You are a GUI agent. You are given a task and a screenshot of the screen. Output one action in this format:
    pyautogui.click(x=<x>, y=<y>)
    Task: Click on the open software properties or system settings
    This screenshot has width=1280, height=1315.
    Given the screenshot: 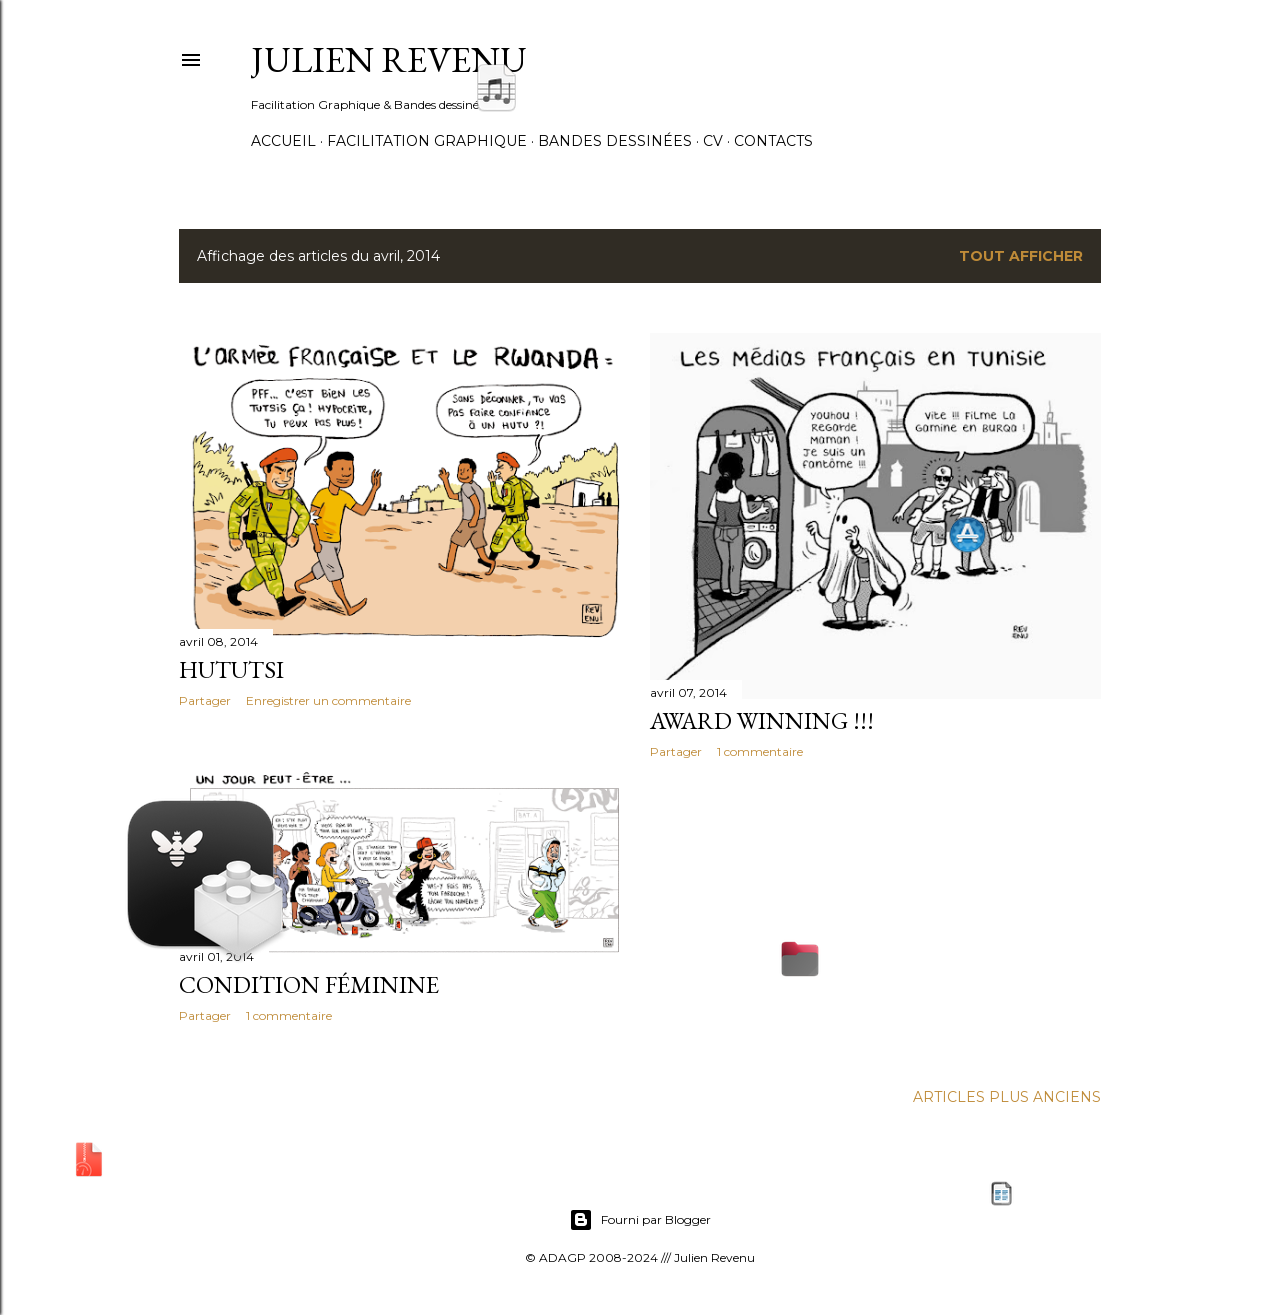 What is the action you would take?
    pyautogui.click(x=967, y=534)
    